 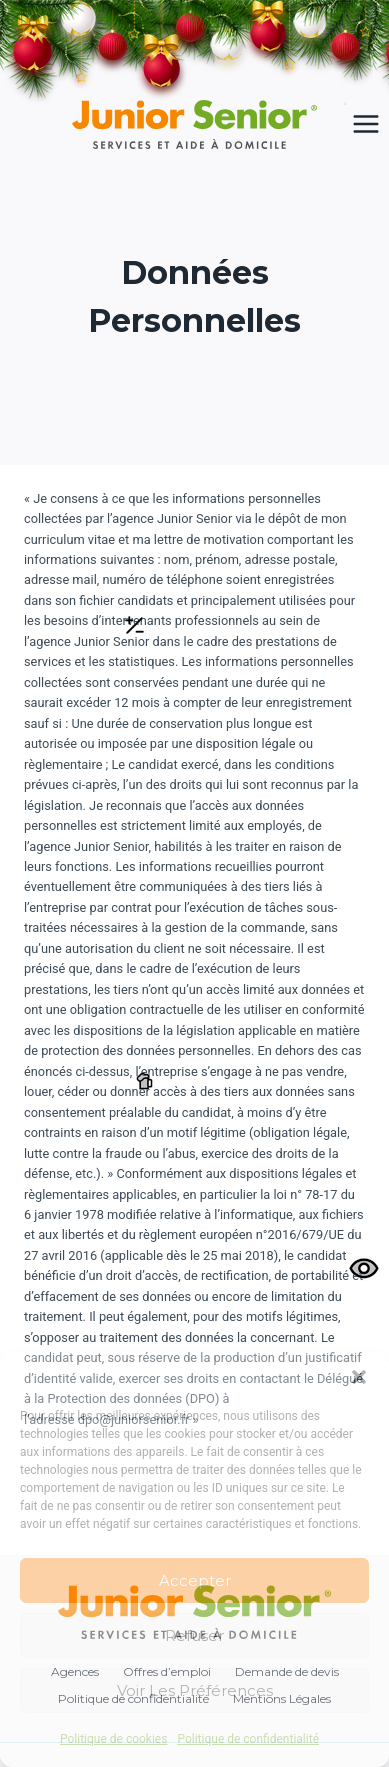 I want to click on toggle between adding and subtracting values, so click(x=134, y=625).